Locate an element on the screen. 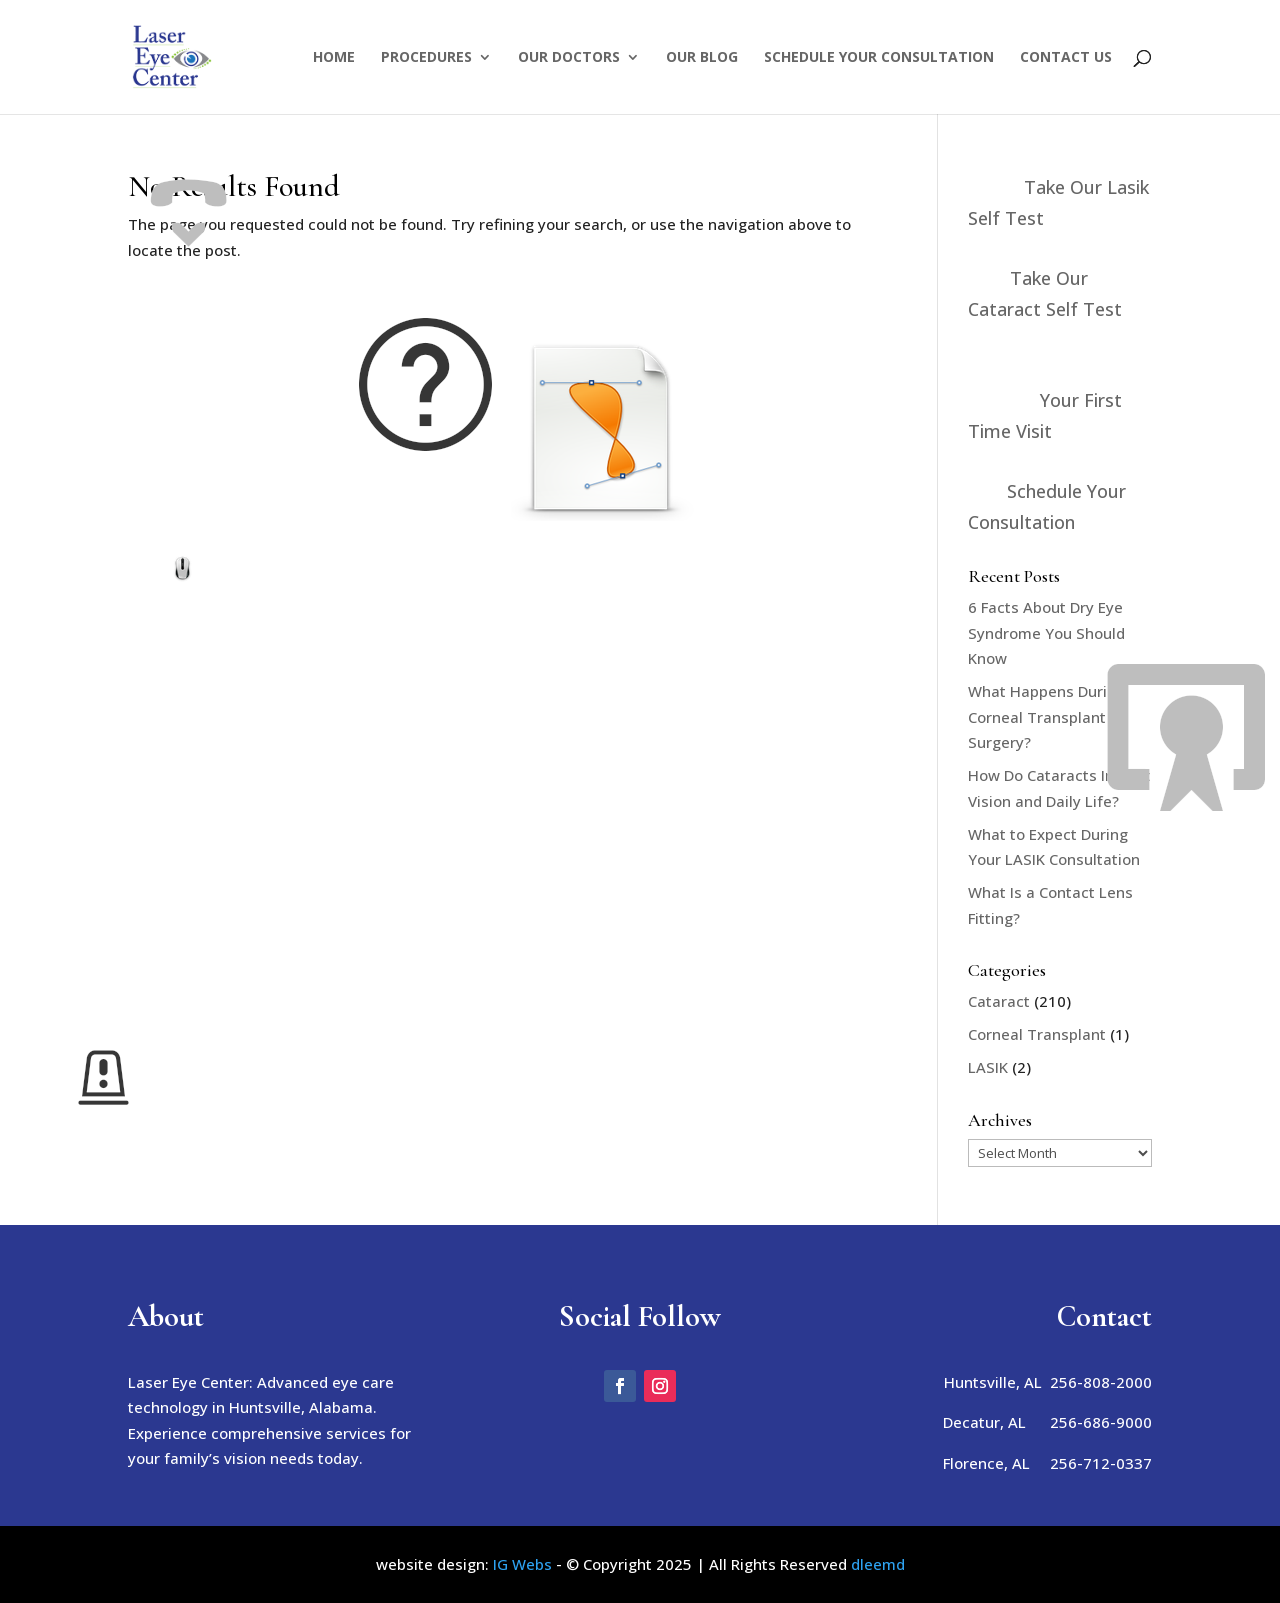 The height and width of the screenshot is (1603, 1280). open a vector drawing or illustration file is located at coordinates (603, 428).